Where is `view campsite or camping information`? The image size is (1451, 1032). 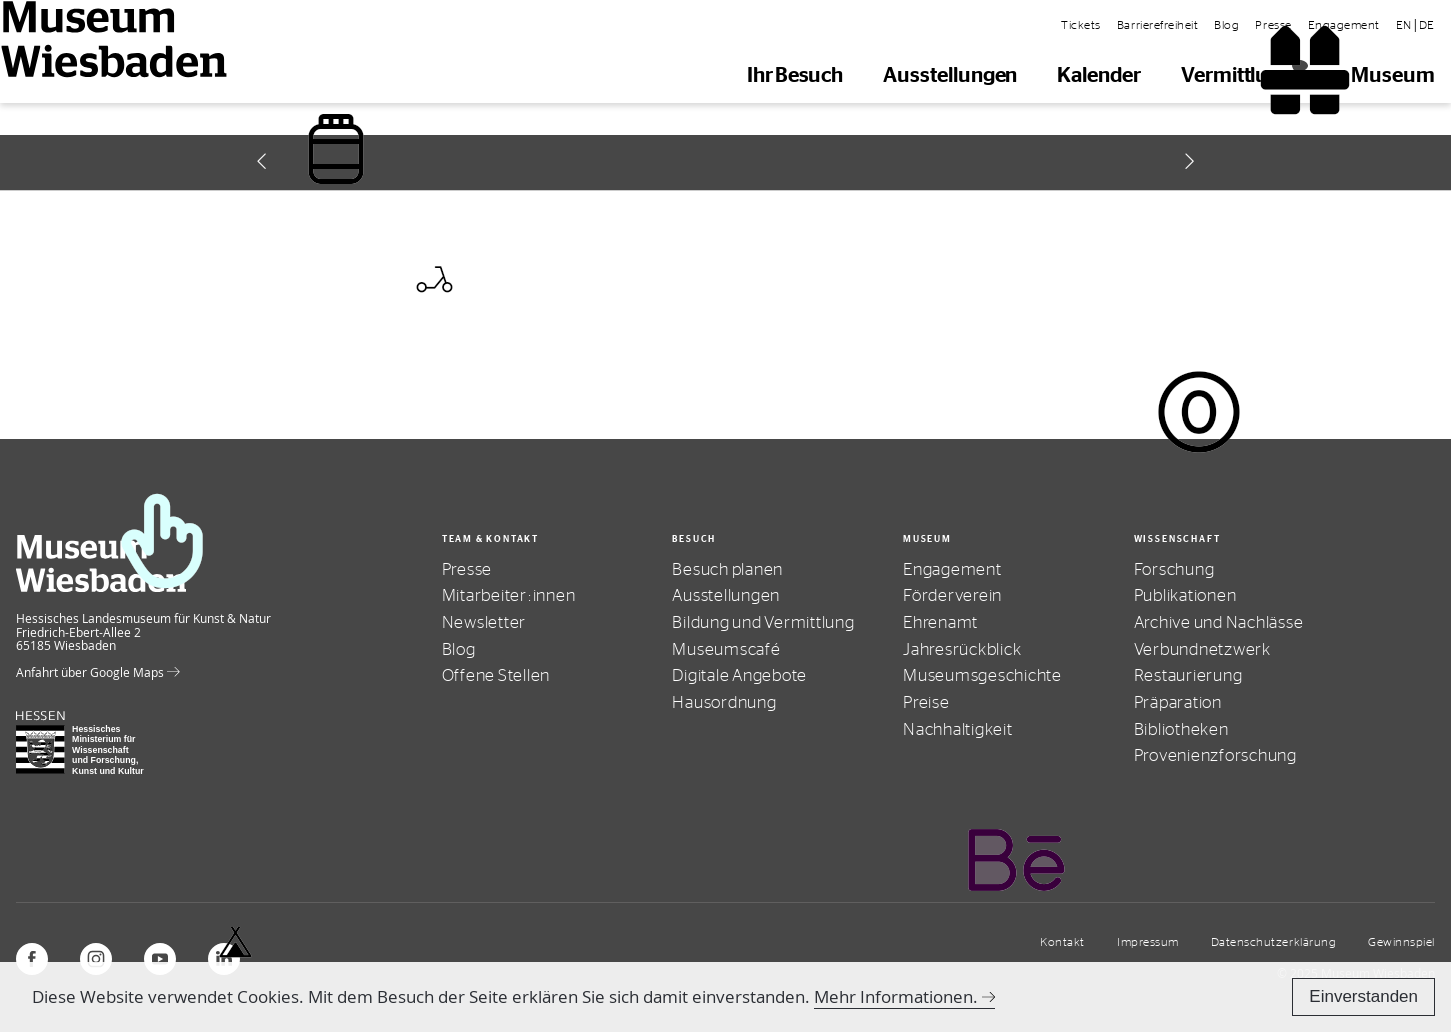
view campsite or camping information is located at coordinates (235, 943).